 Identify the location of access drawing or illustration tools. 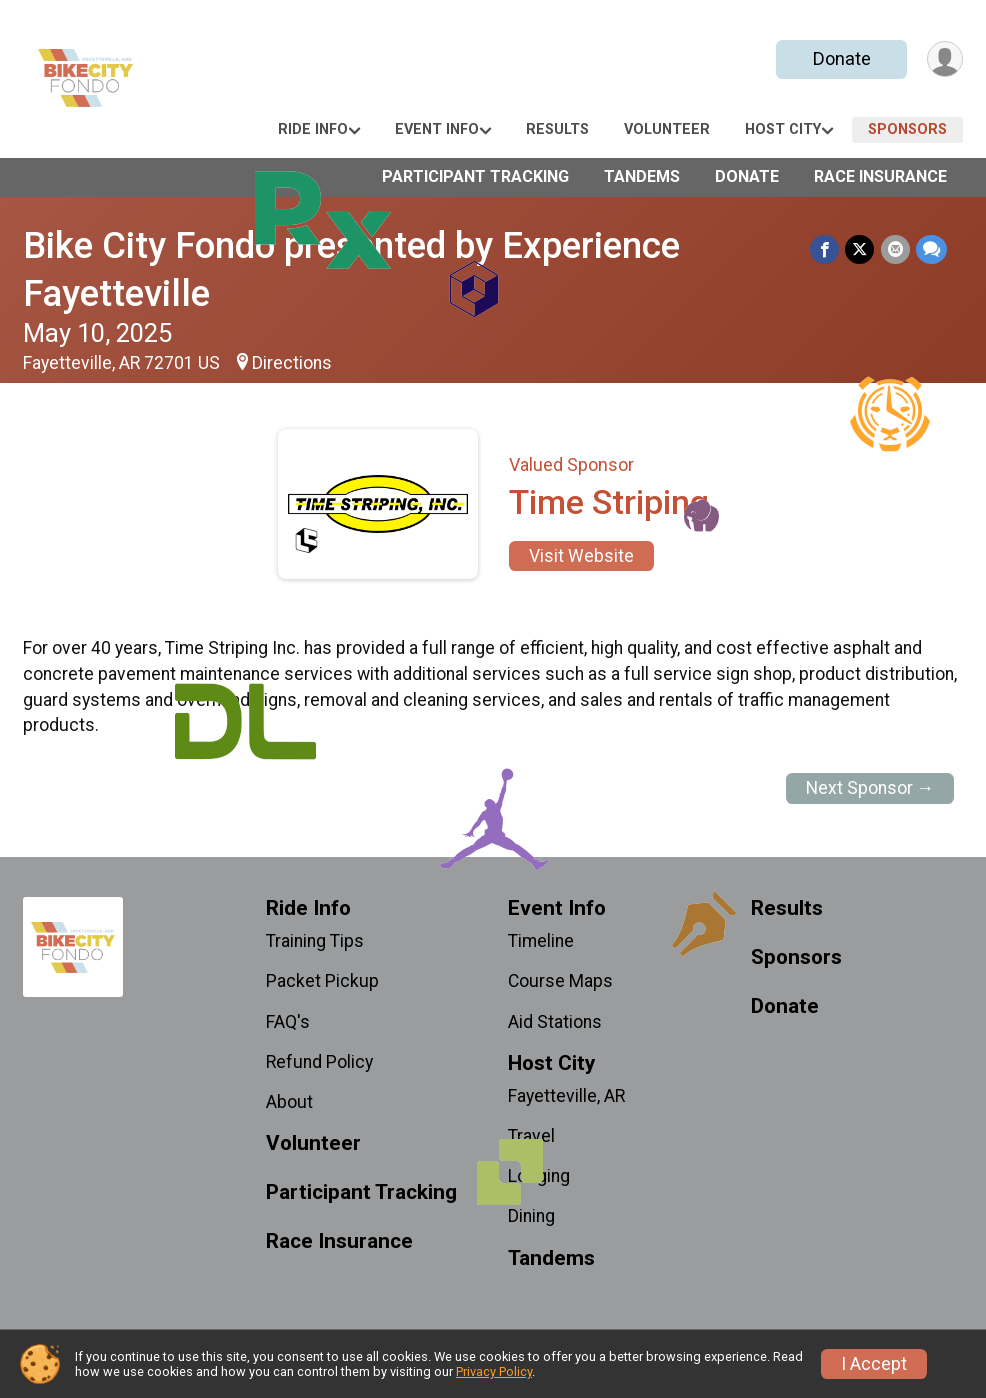
(701, 923).